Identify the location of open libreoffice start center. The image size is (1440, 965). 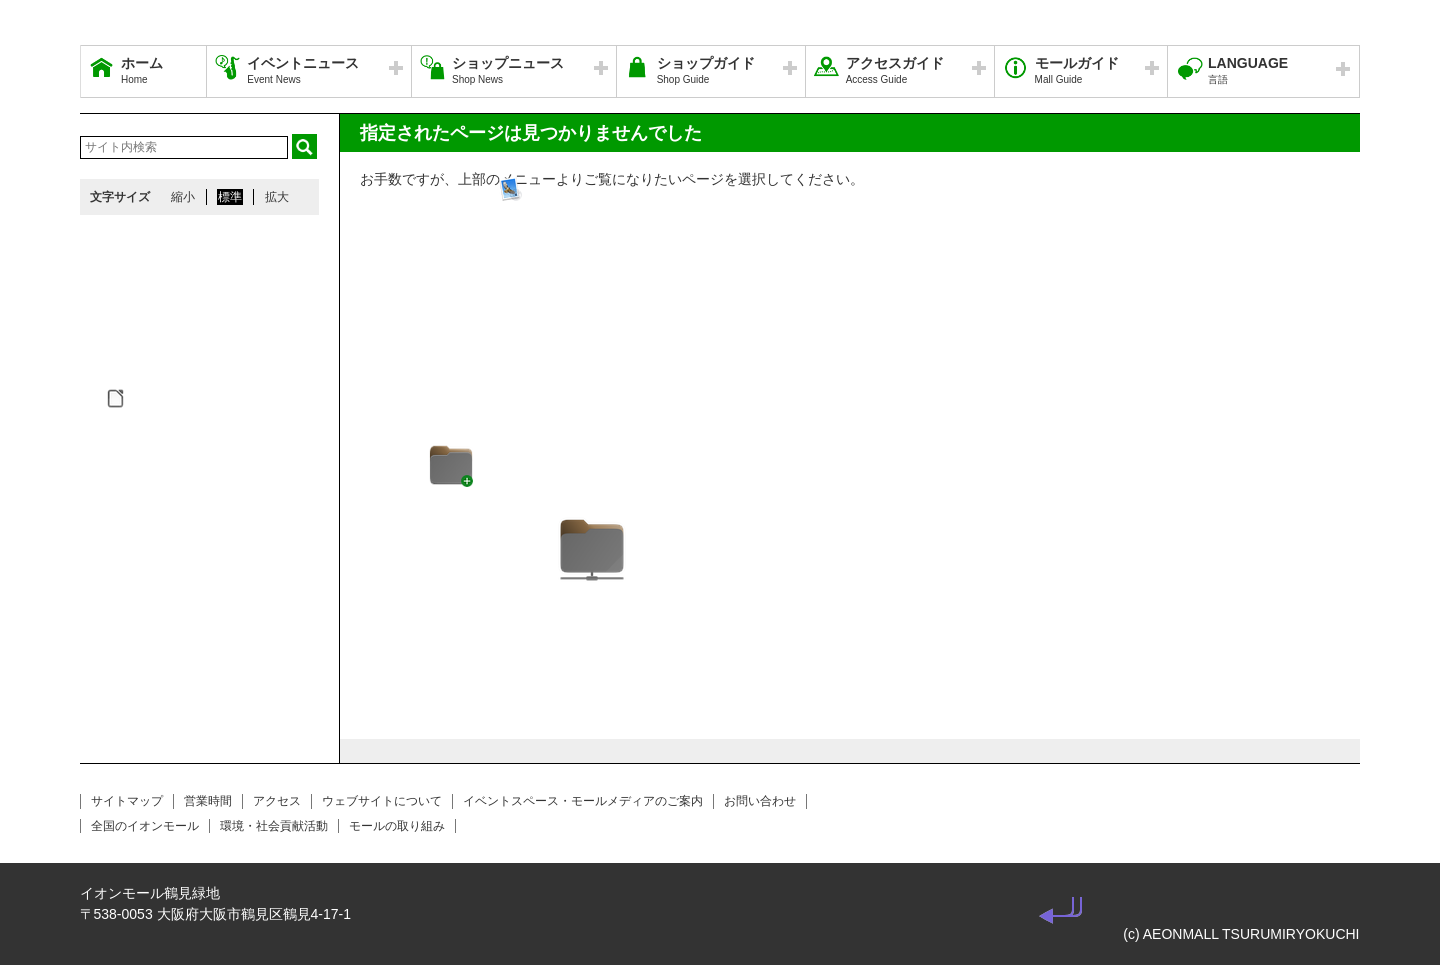
(115, 398).